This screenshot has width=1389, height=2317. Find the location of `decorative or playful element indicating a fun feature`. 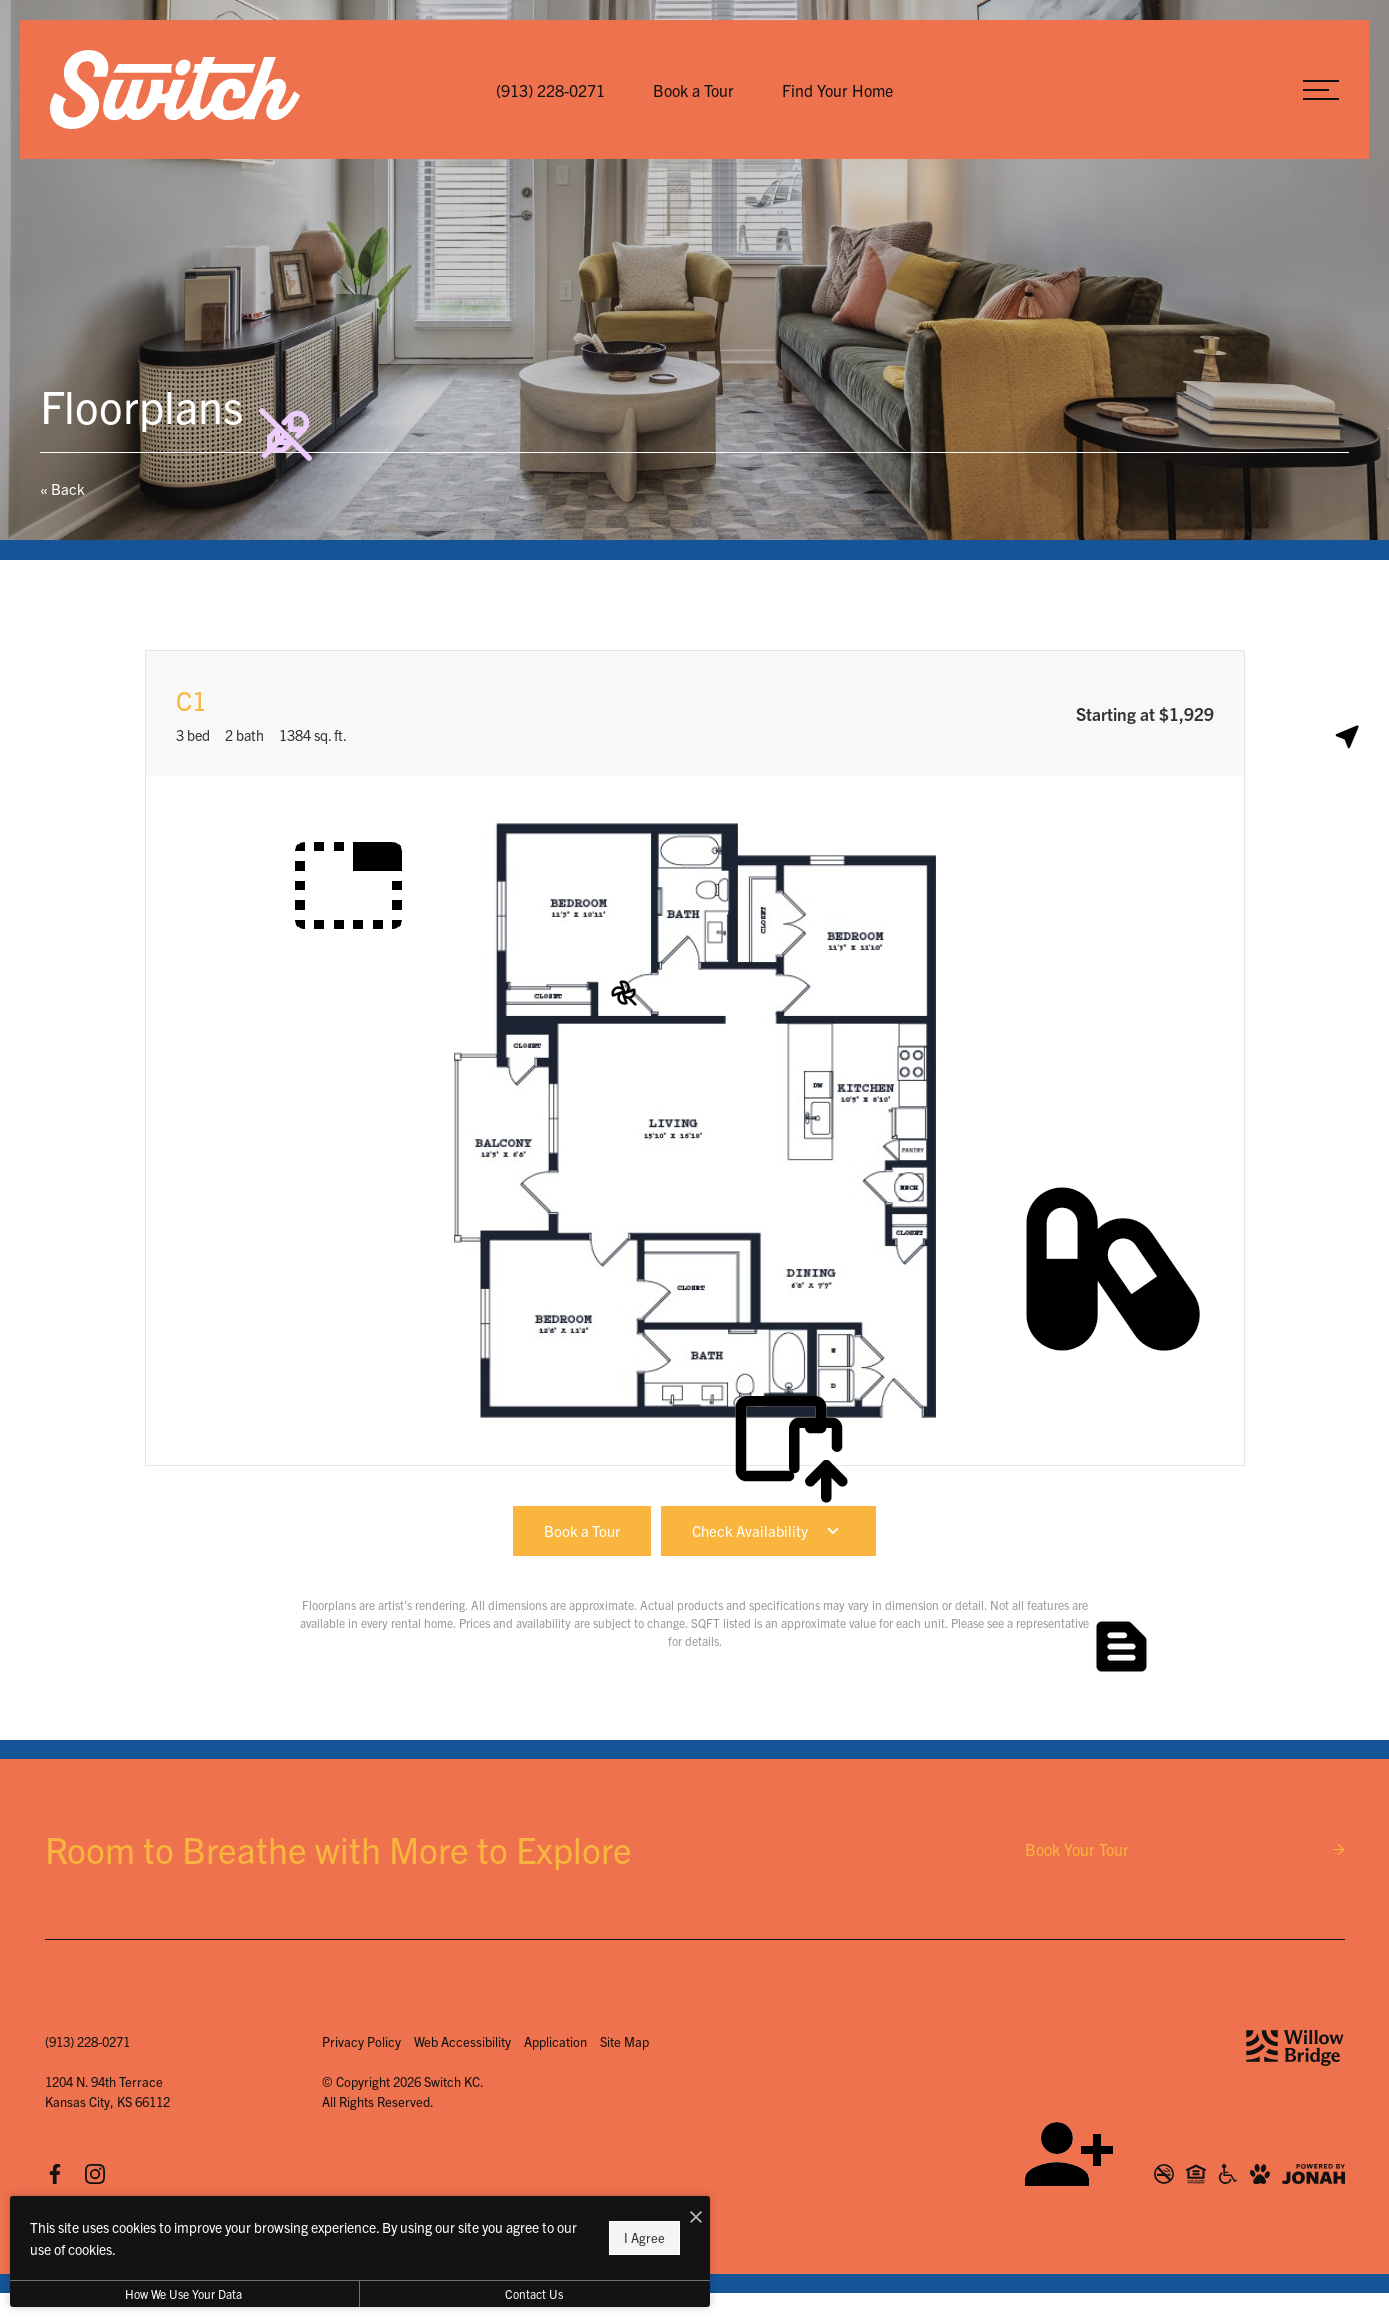

decorative or playful element indicating a fun feature is located at coordinates (624, 993).